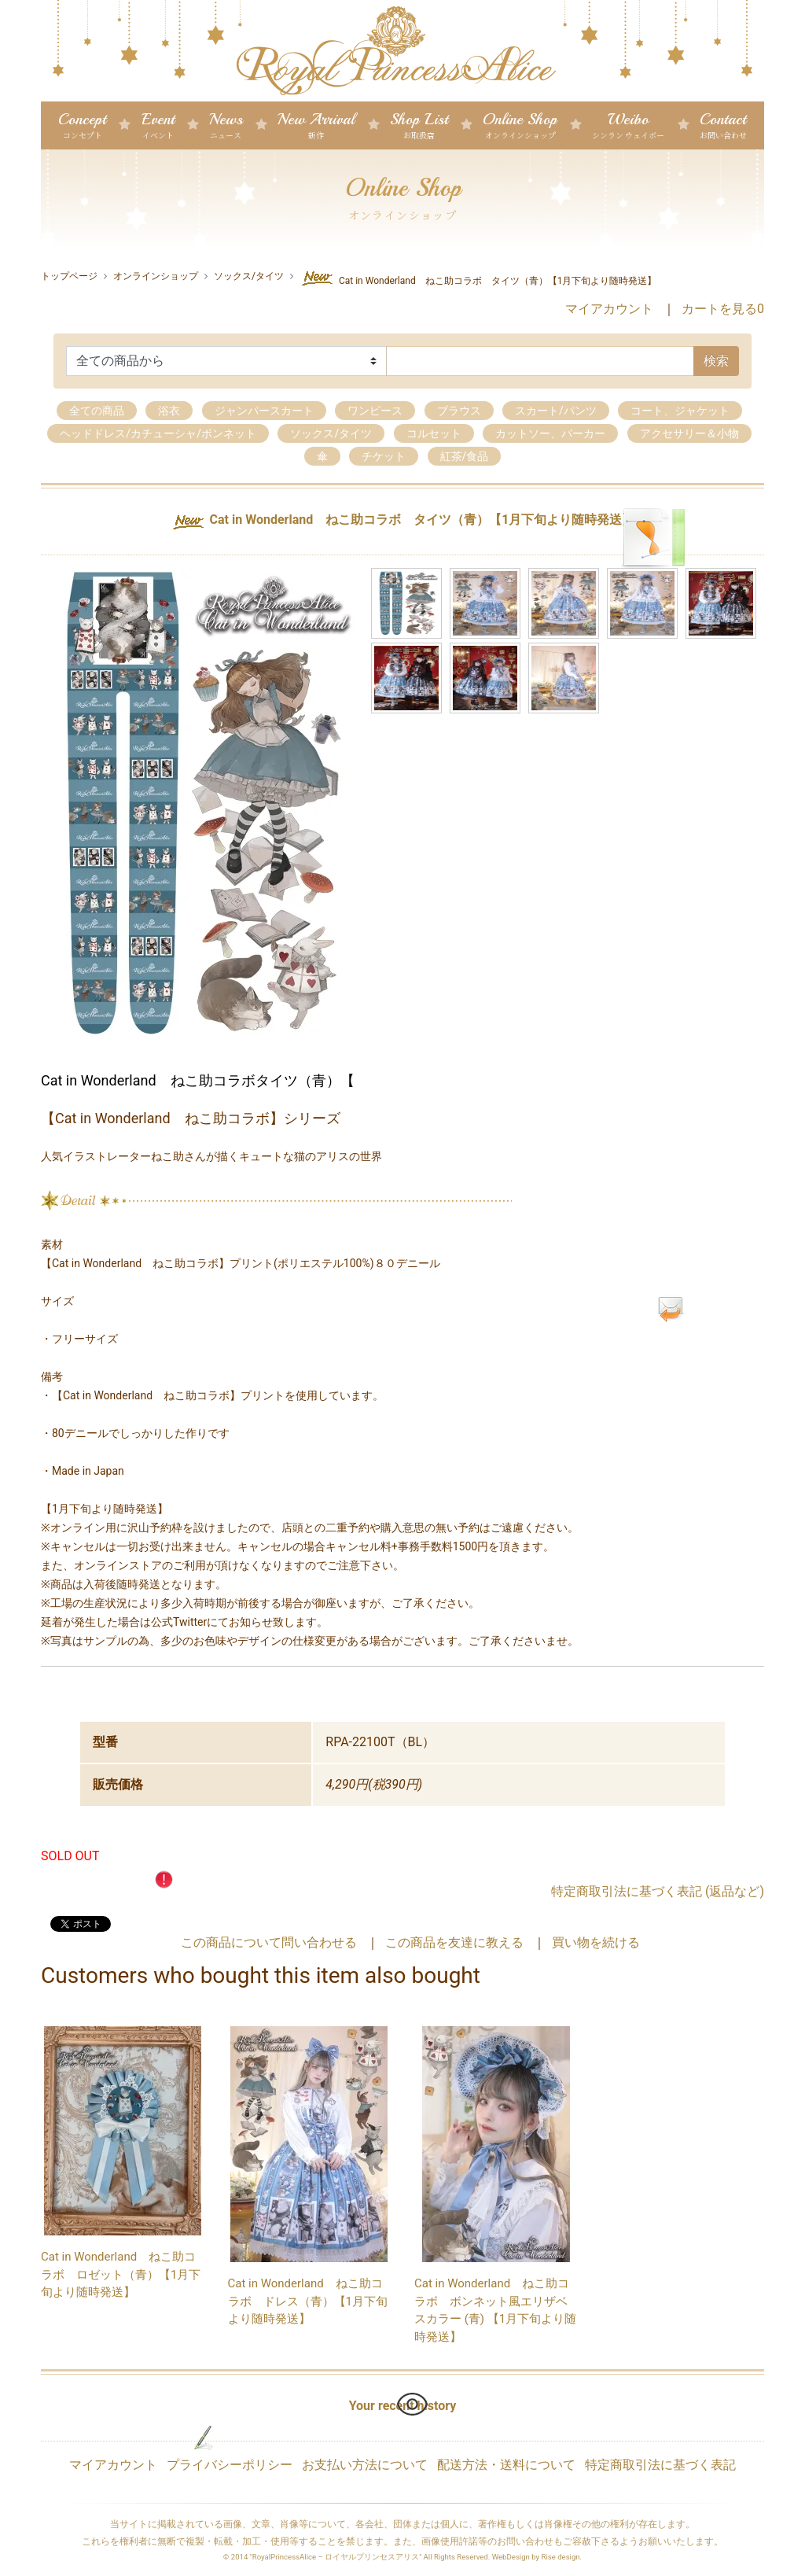 The height and width of the screenshot is (2576, 805). What do you see at coordinates (412, 2404) in the screenshot?
I see `access display settings` at bounding box center [412, 2404].